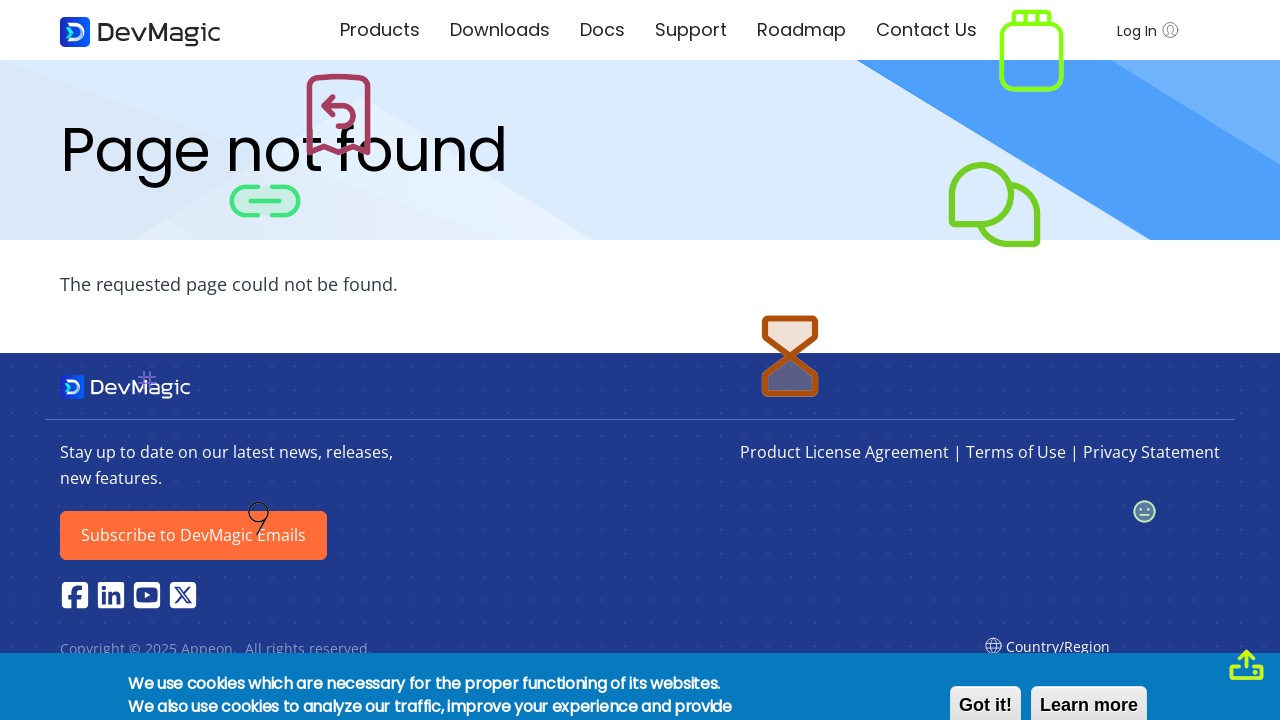 The width and height of the screenshot is (1280, 720). What do you see at coordinates (994, 204) in the screenshot?
I see `open chat or messaging` at bounding box center [994, 204].